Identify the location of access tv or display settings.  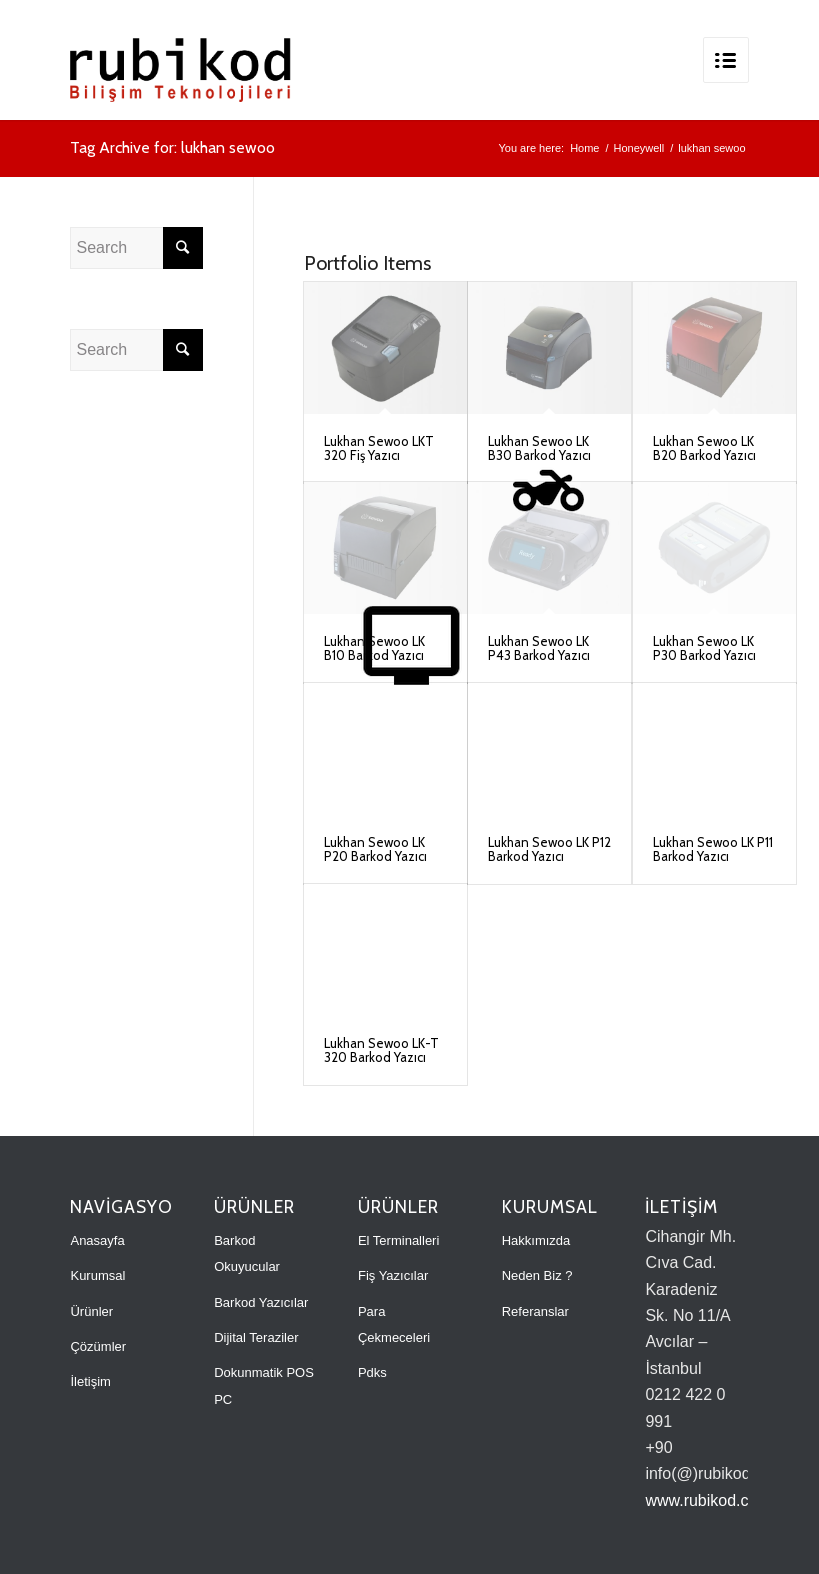
(411, 645).